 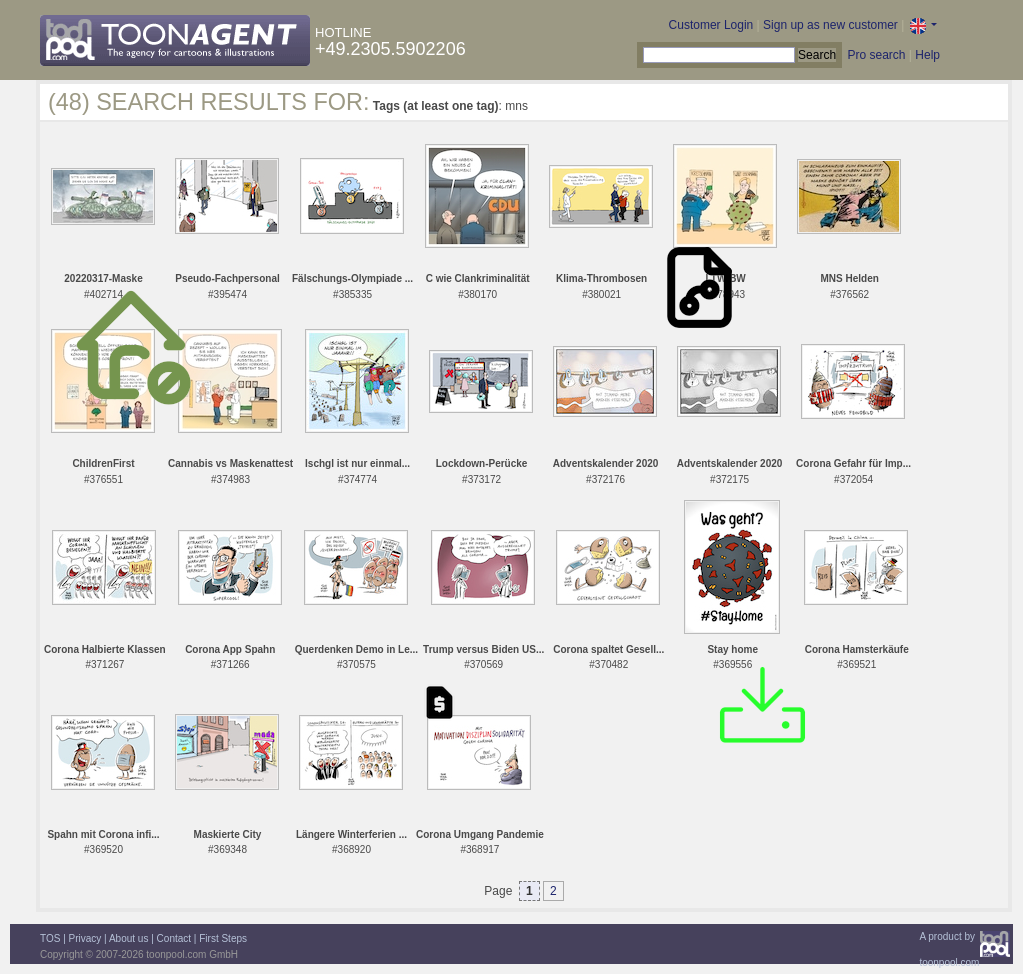 I want to click on download a file to your device, so click(x=762, y=709).